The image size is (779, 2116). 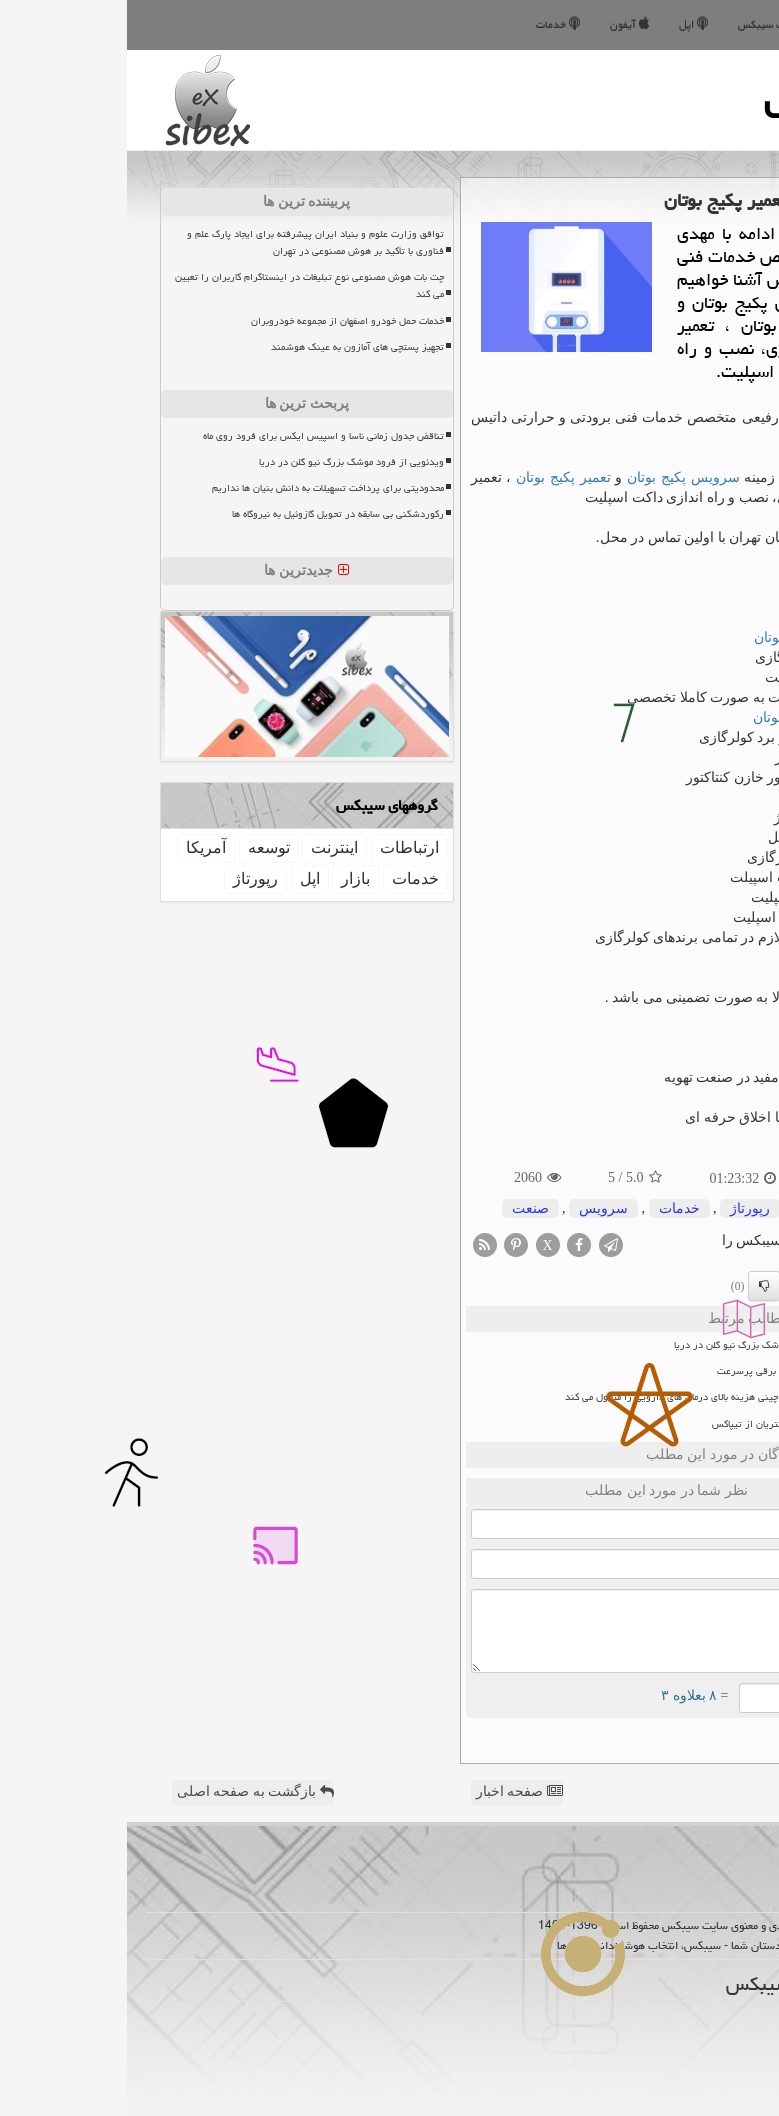 I want to click on indicates a pentagon shape or geometric element, so click(x=353, y=1115).